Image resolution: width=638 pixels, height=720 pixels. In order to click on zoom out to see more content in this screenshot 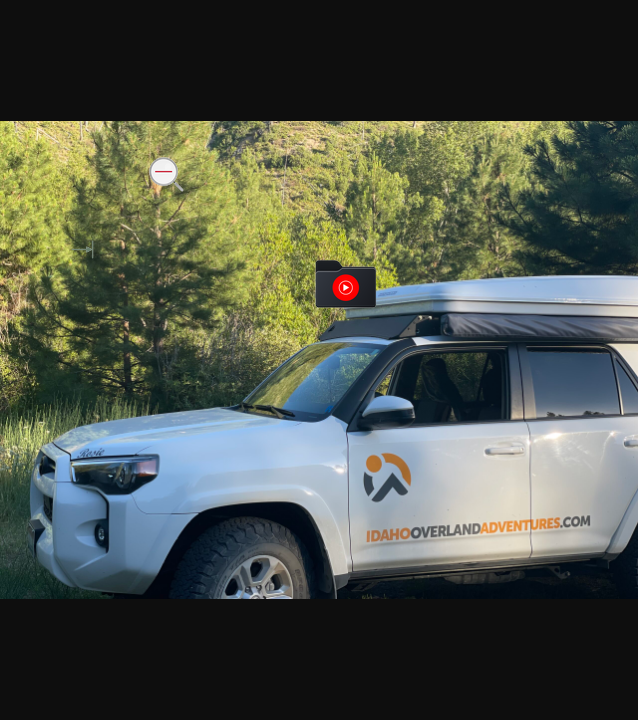, I will do `click(166, 174)`.